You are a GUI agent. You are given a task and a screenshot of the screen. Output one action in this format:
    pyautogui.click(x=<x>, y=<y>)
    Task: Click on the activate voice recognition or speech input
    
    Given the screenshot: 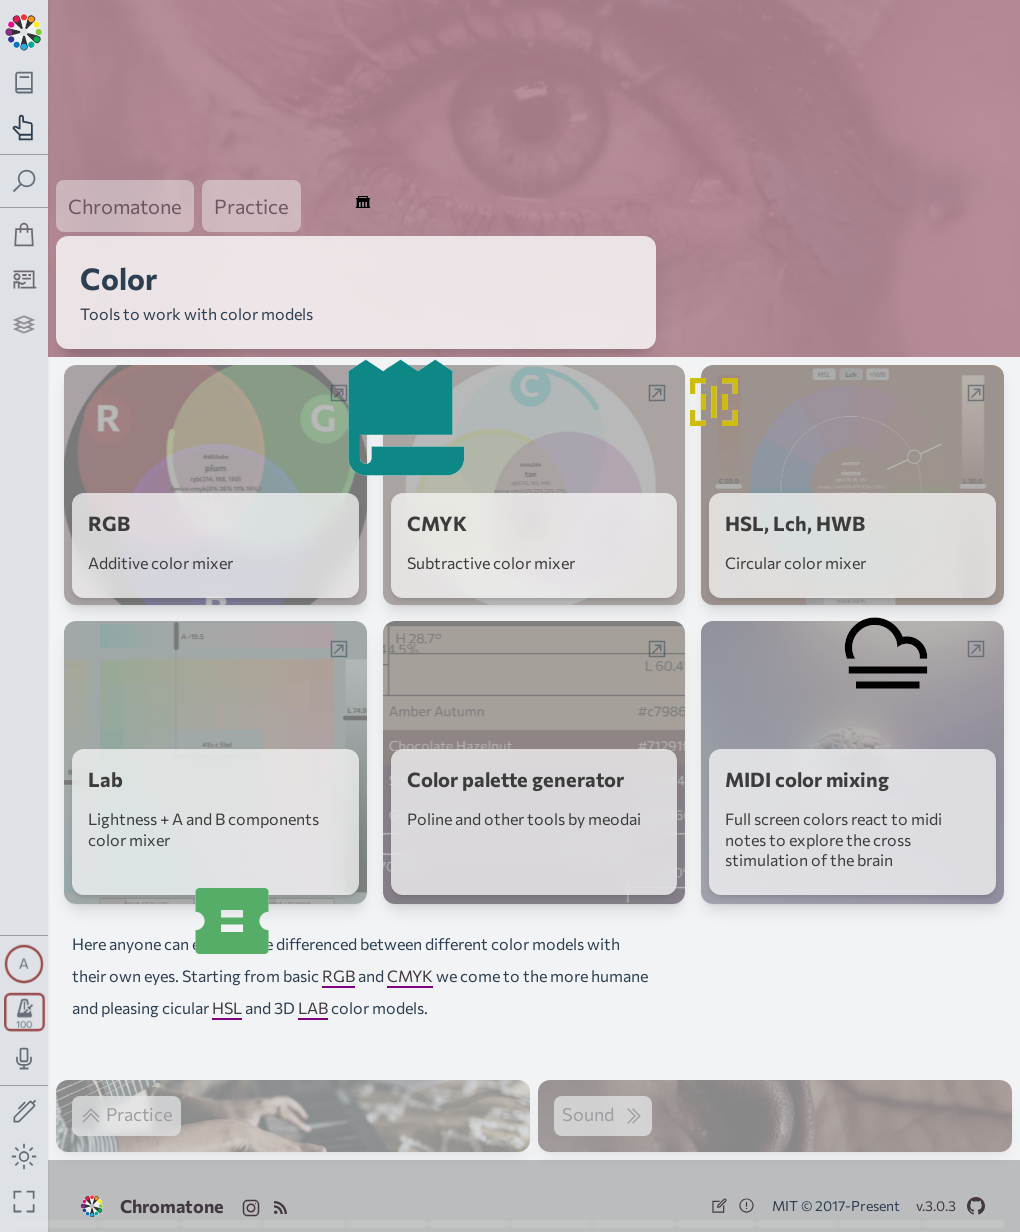 What is the action you would take?
    pyautogui.click(x=714, y=402)
    